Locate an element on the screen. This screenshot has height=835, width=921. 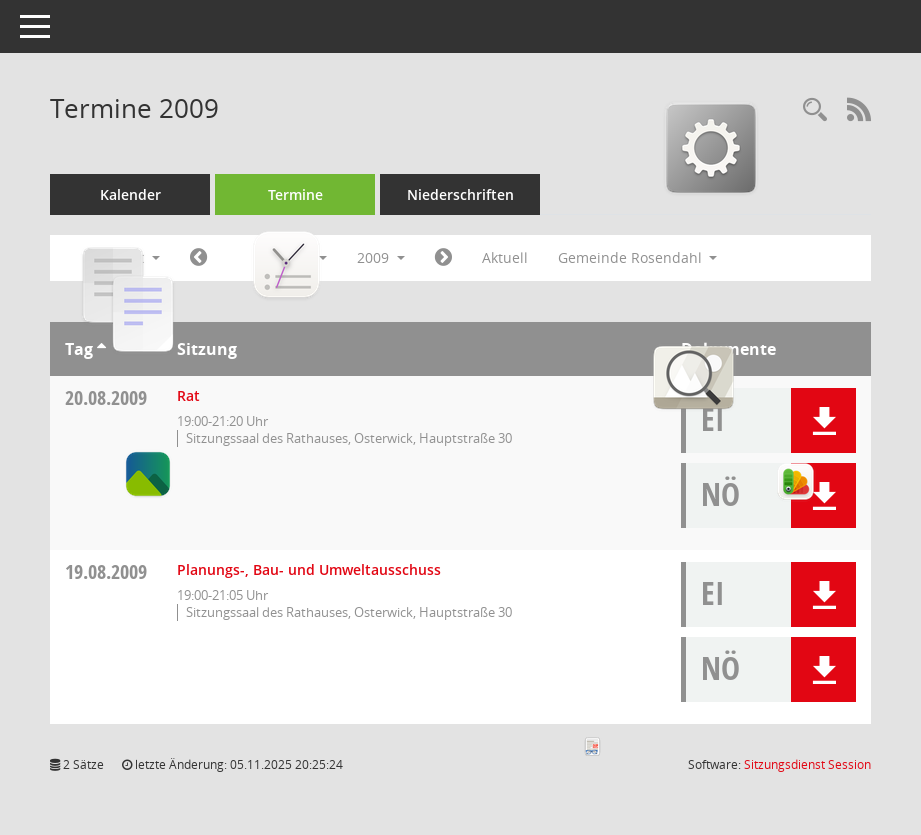
open sk1 color picker application is located at coordinates (795, 481).